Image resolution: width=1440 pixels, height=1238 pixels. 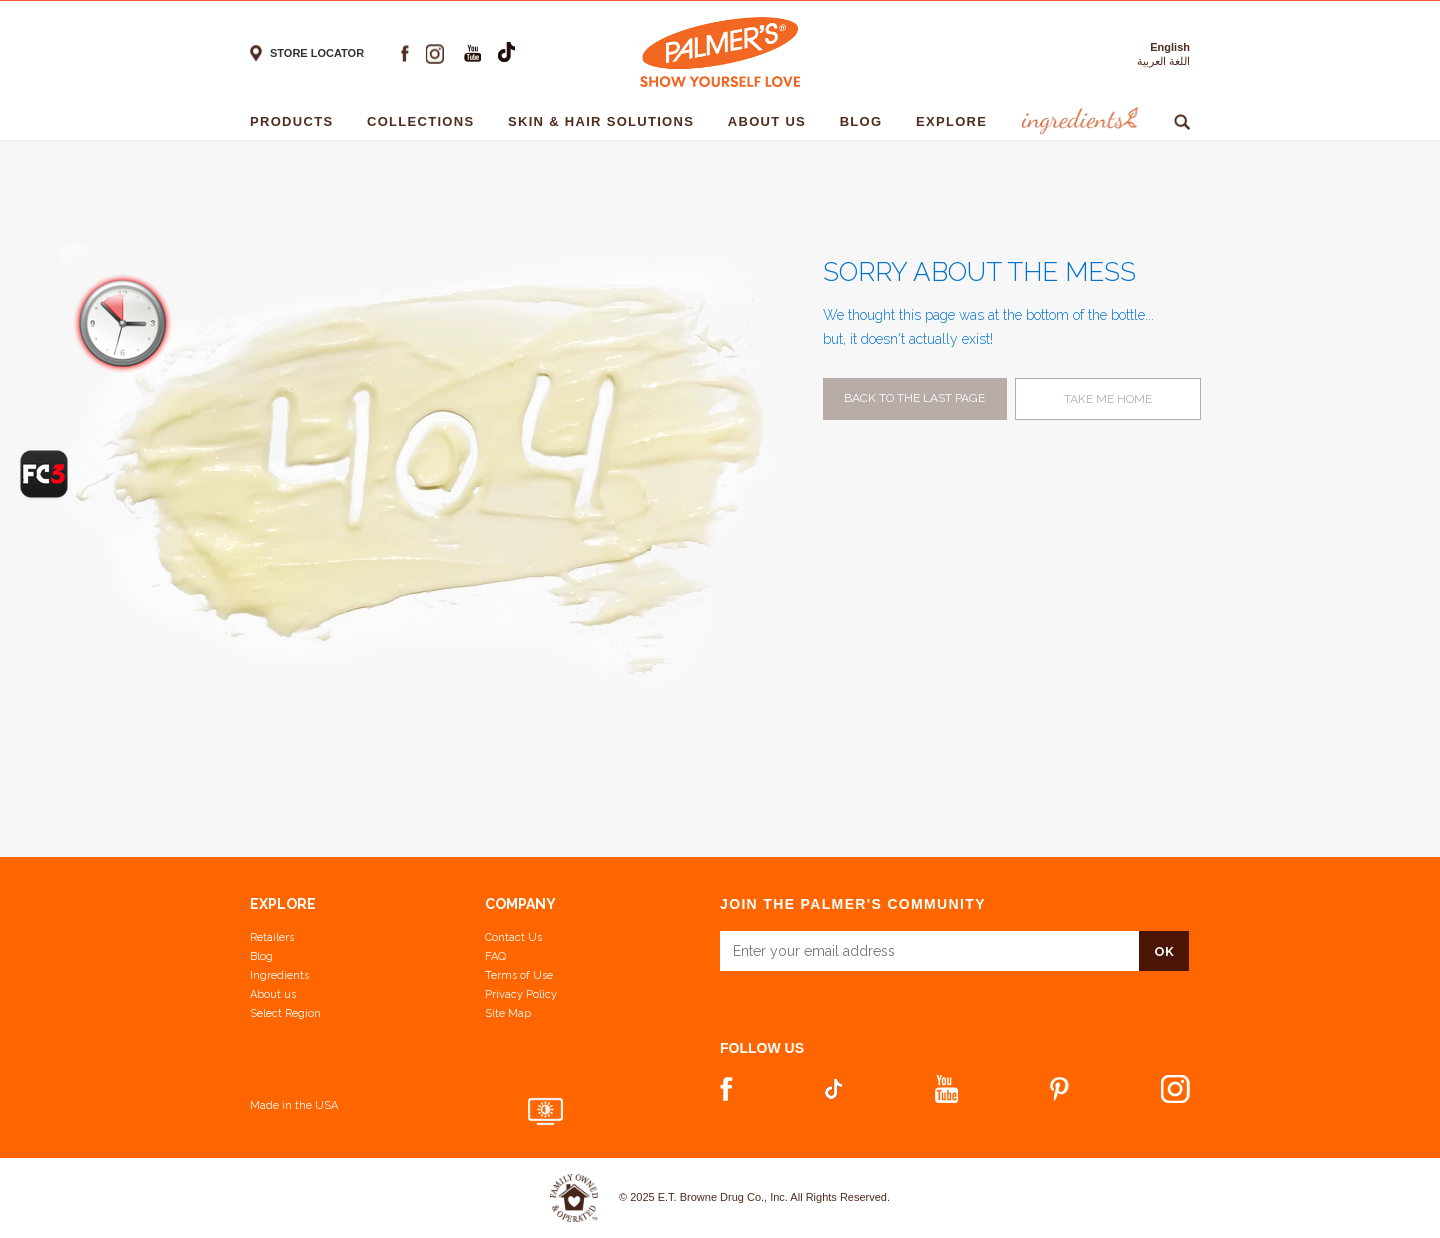 I want to click on adjust display brightness settings, so click(x=545, y=1111).